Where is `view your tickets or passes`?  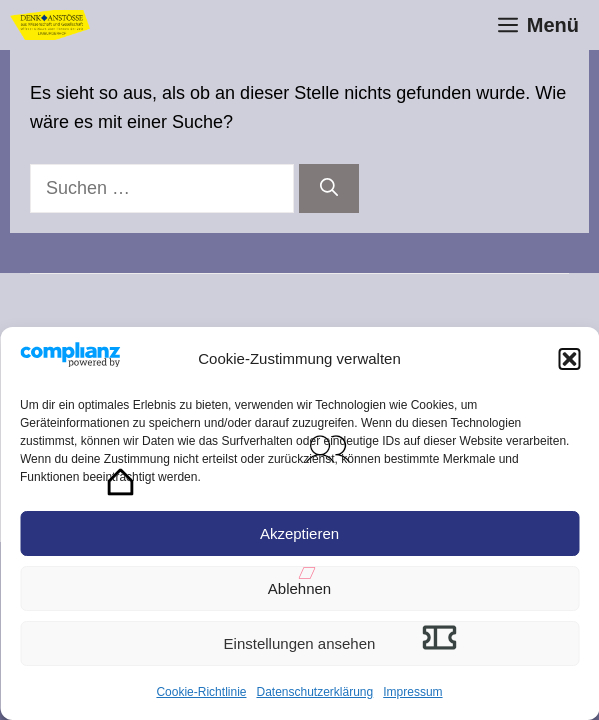 view your tickets or passes is located at coordinates (439, 637).